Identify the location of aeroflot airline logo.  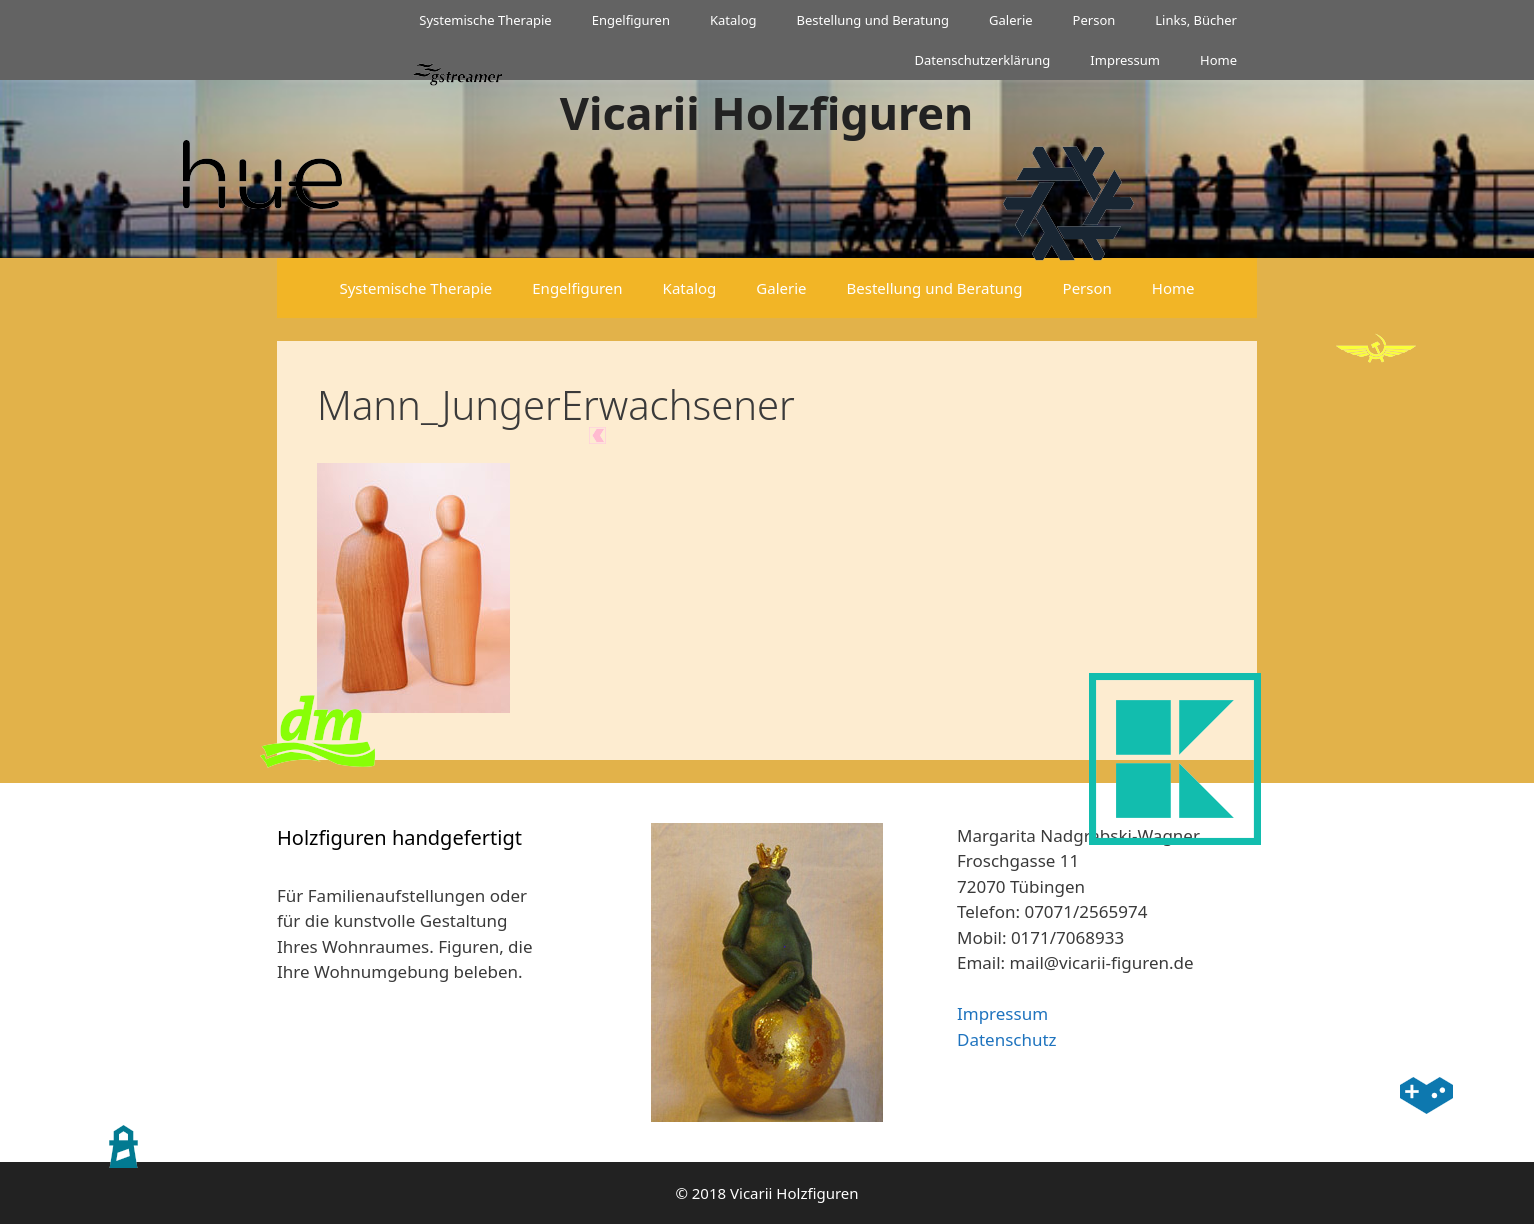
(1376, 348).